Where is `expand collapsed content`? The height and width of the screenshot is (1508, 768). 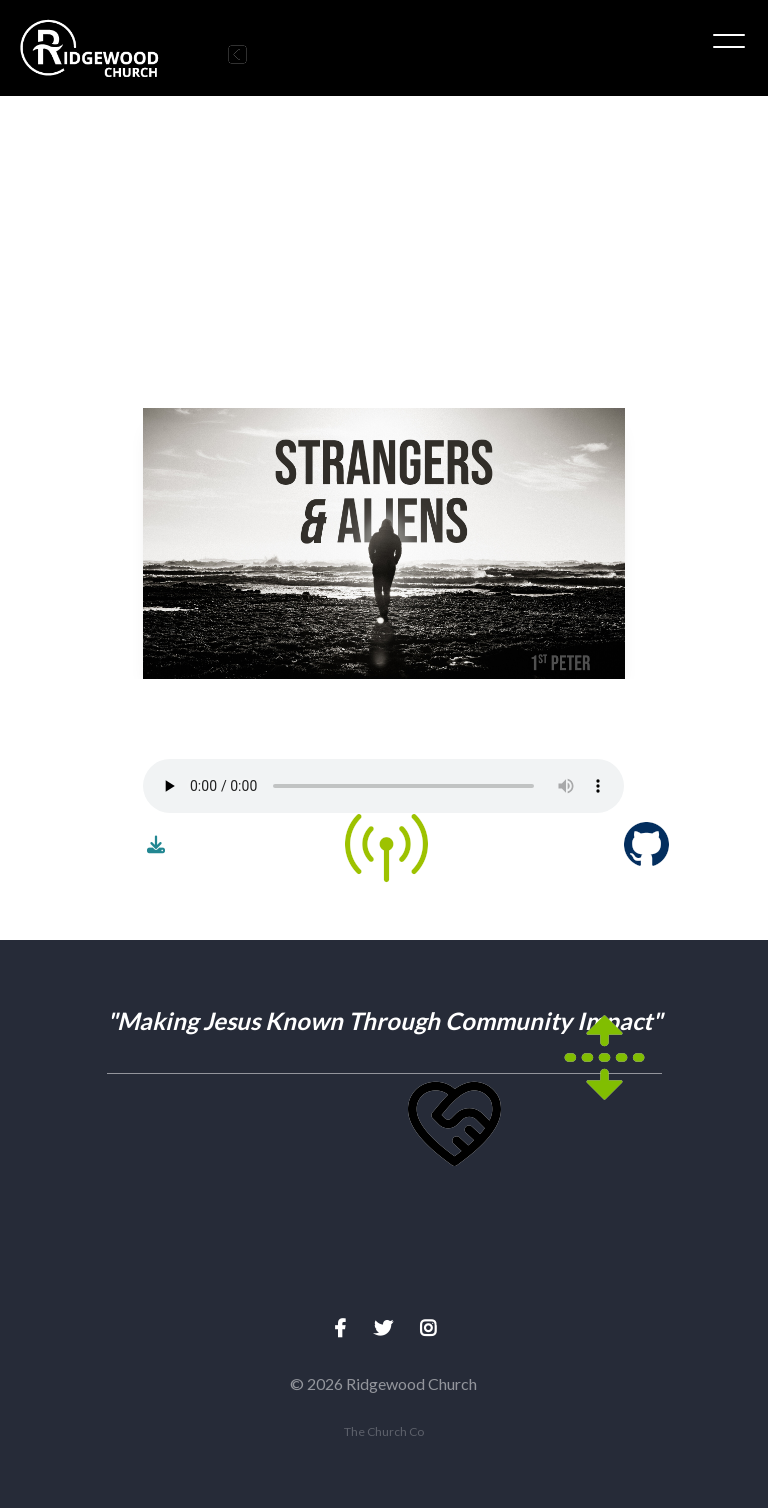
expand collapsed content is located at coordinates (604, 1057).